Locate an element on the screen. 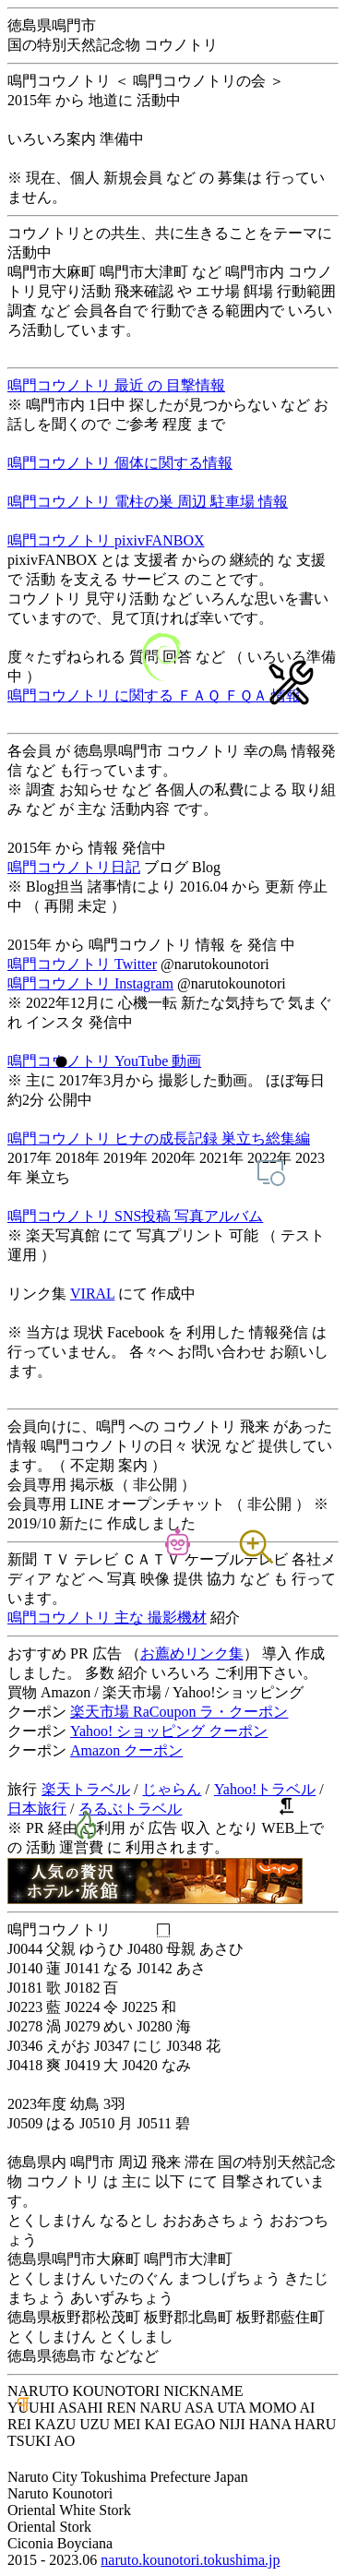 This screenshot has height=2576, width=346. zoom in on the current view is located at coordinates (257, 1547).